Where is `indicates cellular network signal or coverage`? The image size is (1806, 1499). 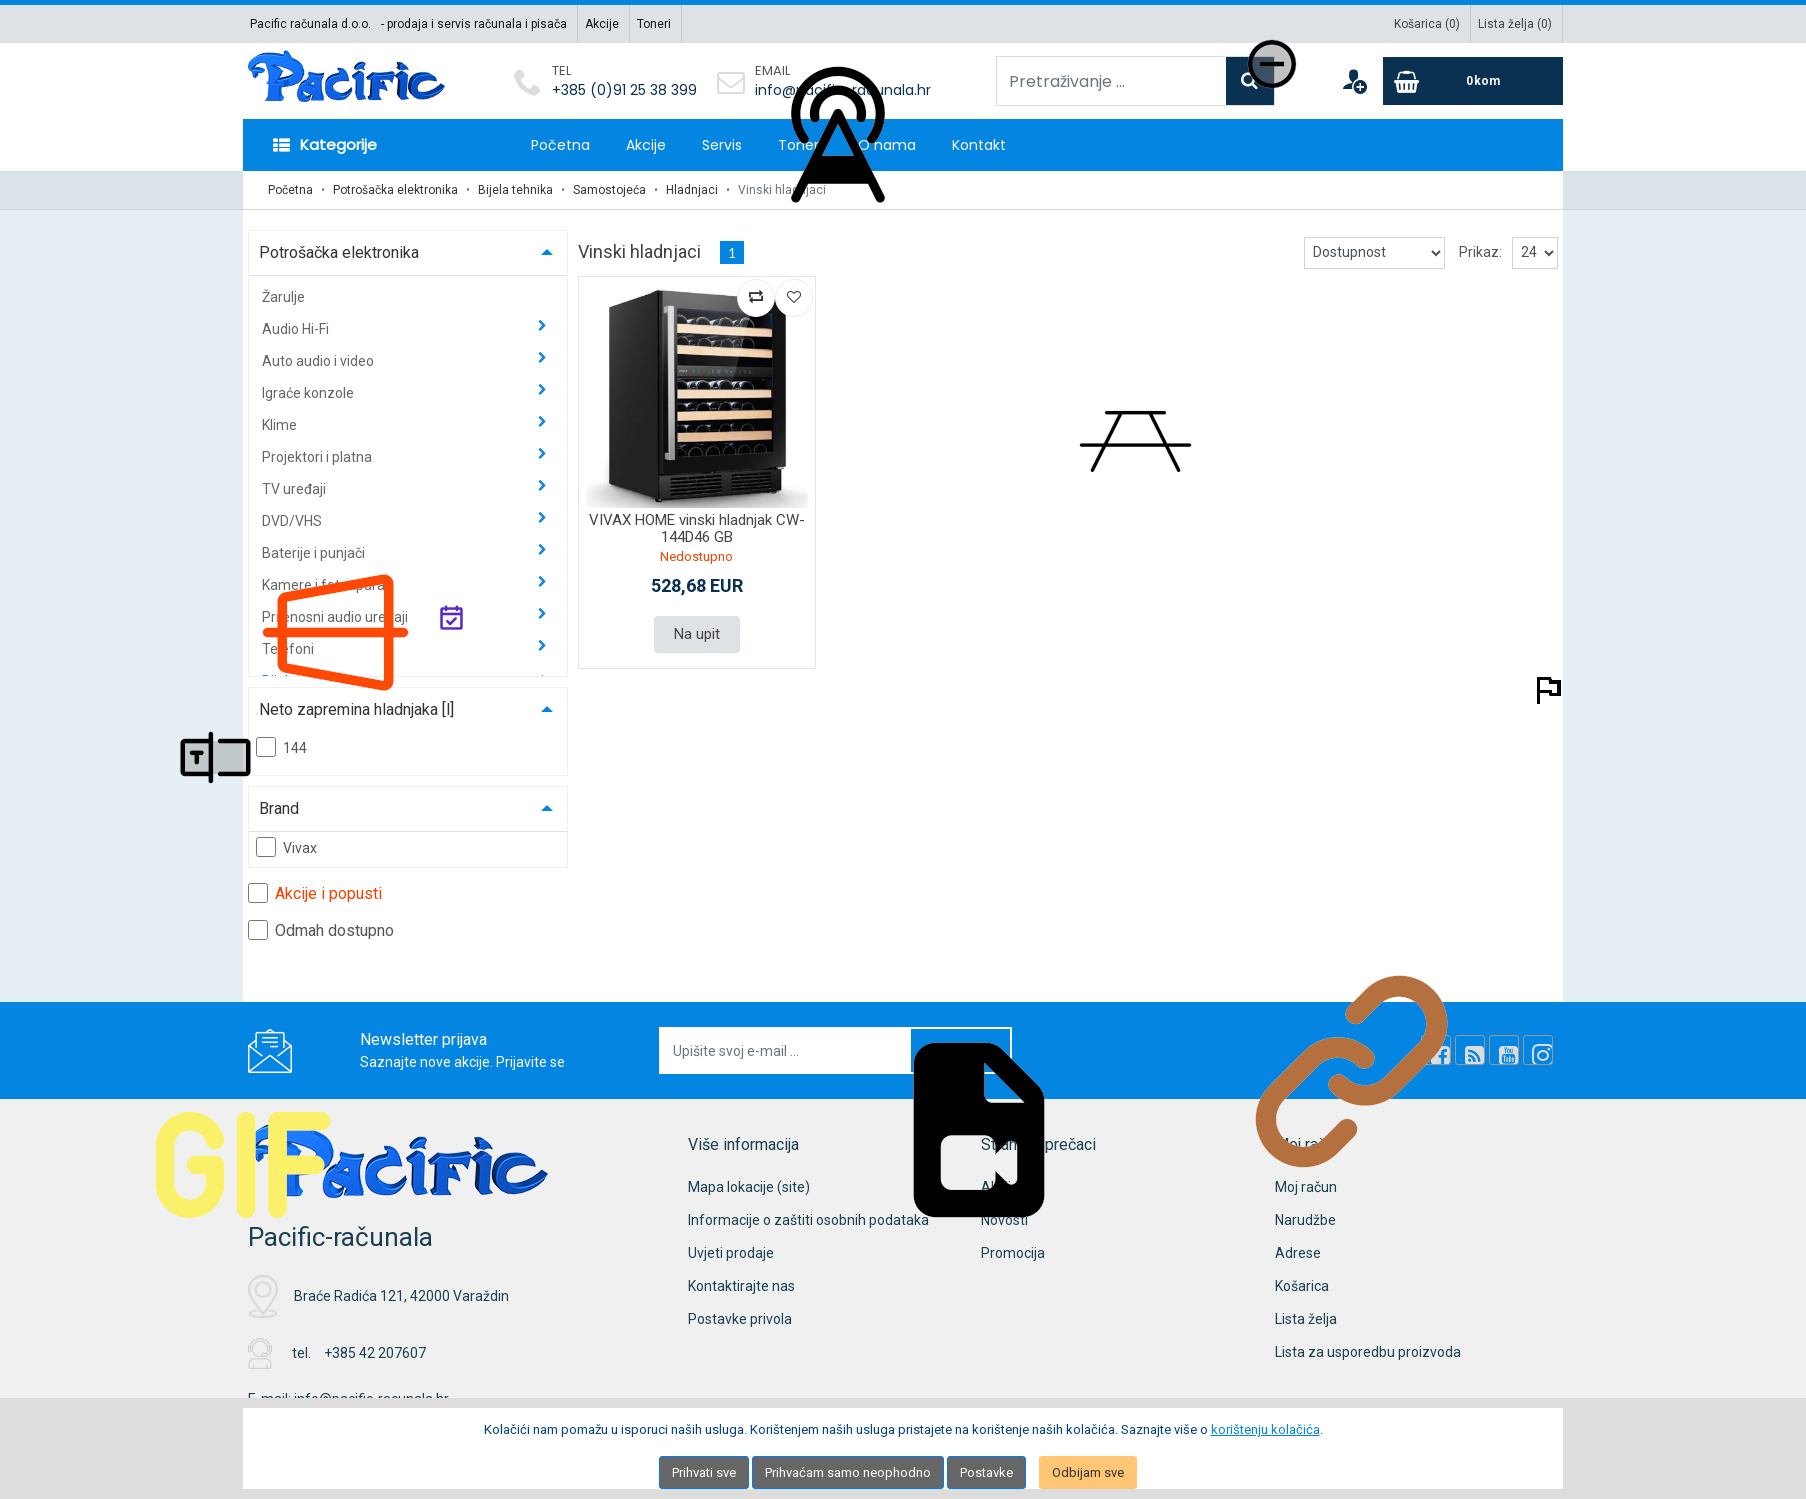
indicates cellular network signal or coverage is located at coordinates (838, 137).